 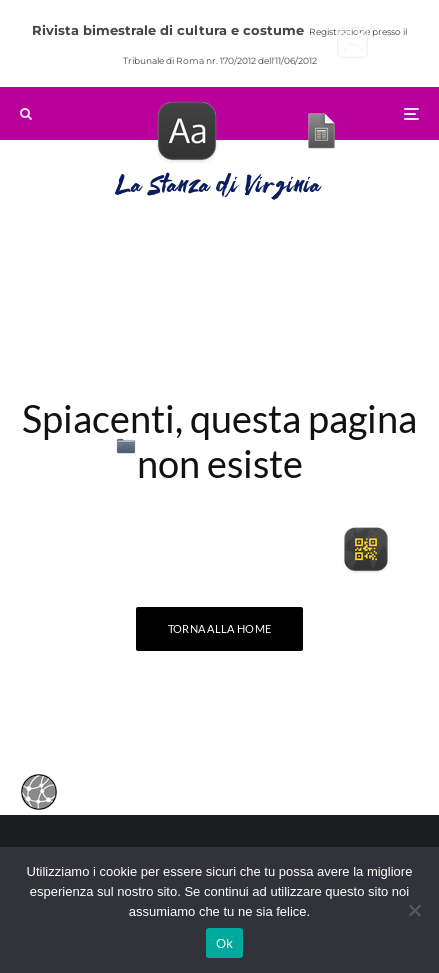 What do you see at coordinates (321, 131) in the screenshot?
I see `open a kvtml vocabulary file` at bounding box center [321, 131].